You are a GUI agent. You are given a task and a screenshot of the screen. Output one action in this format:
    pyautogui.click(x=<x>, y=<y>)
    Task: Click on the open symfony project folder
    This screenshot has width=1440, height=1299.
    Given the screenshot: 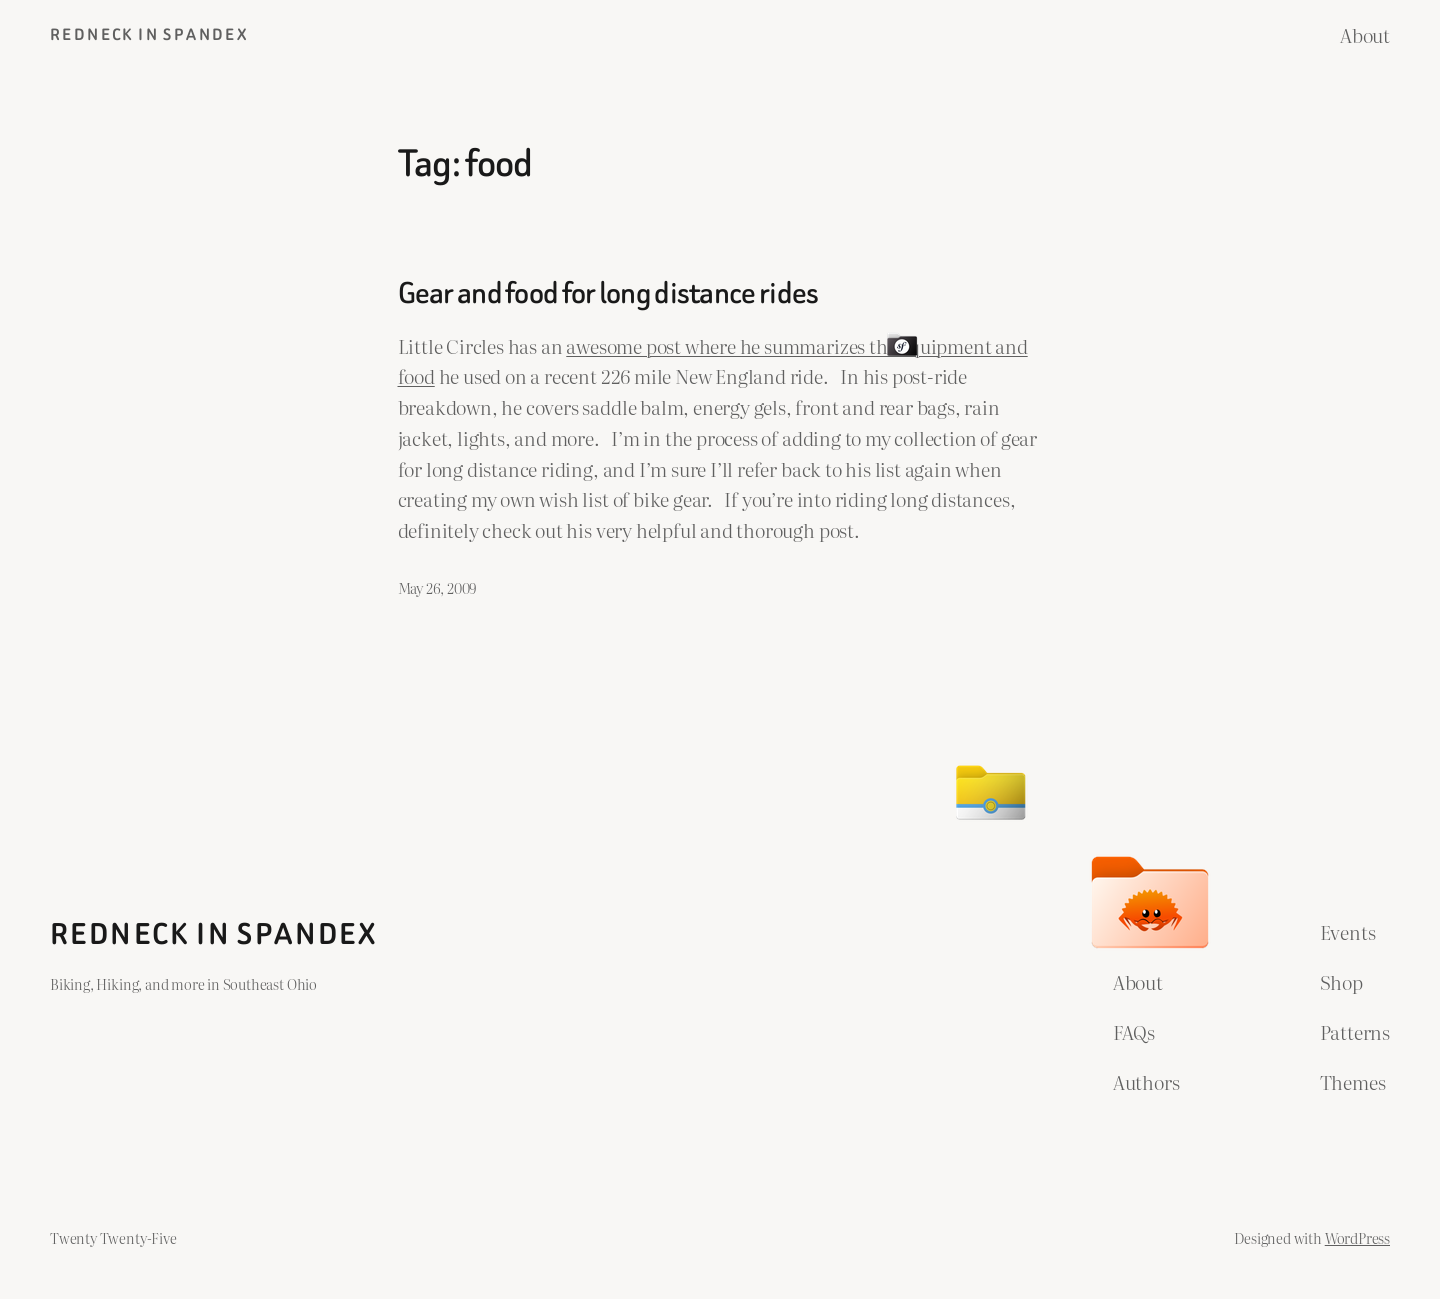 What is the action you would take?
    pyautogui.click(x=902, y=345)
    